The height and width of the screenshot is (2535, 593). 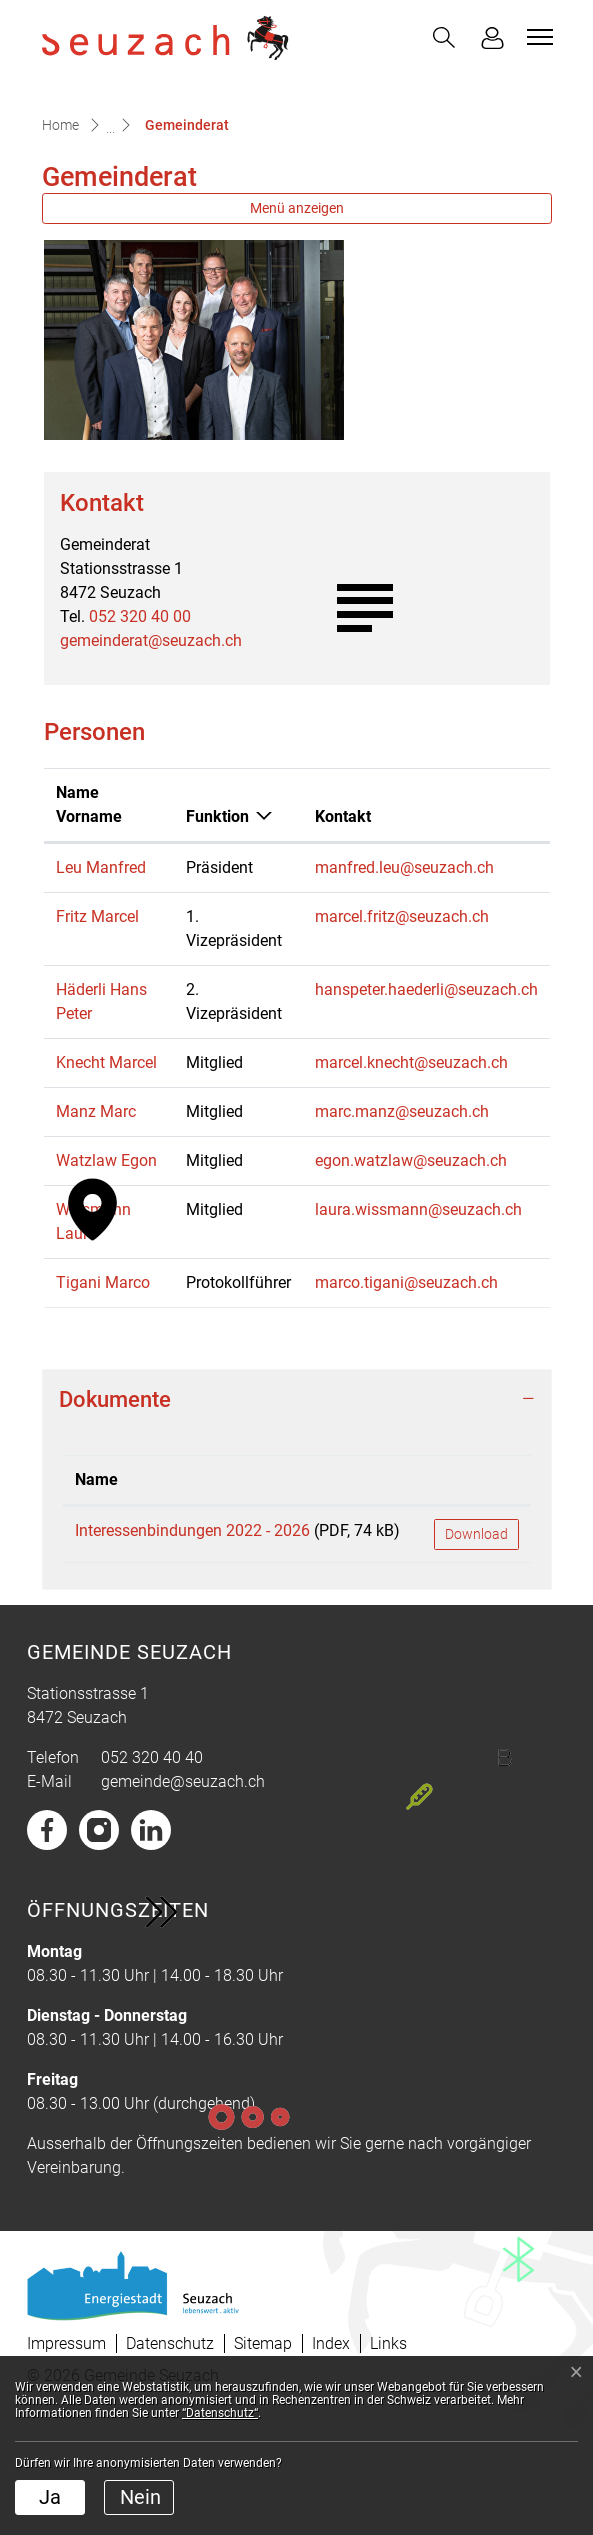 I want to click on skip forward or advance to next item, so click(x=160, y=1912).